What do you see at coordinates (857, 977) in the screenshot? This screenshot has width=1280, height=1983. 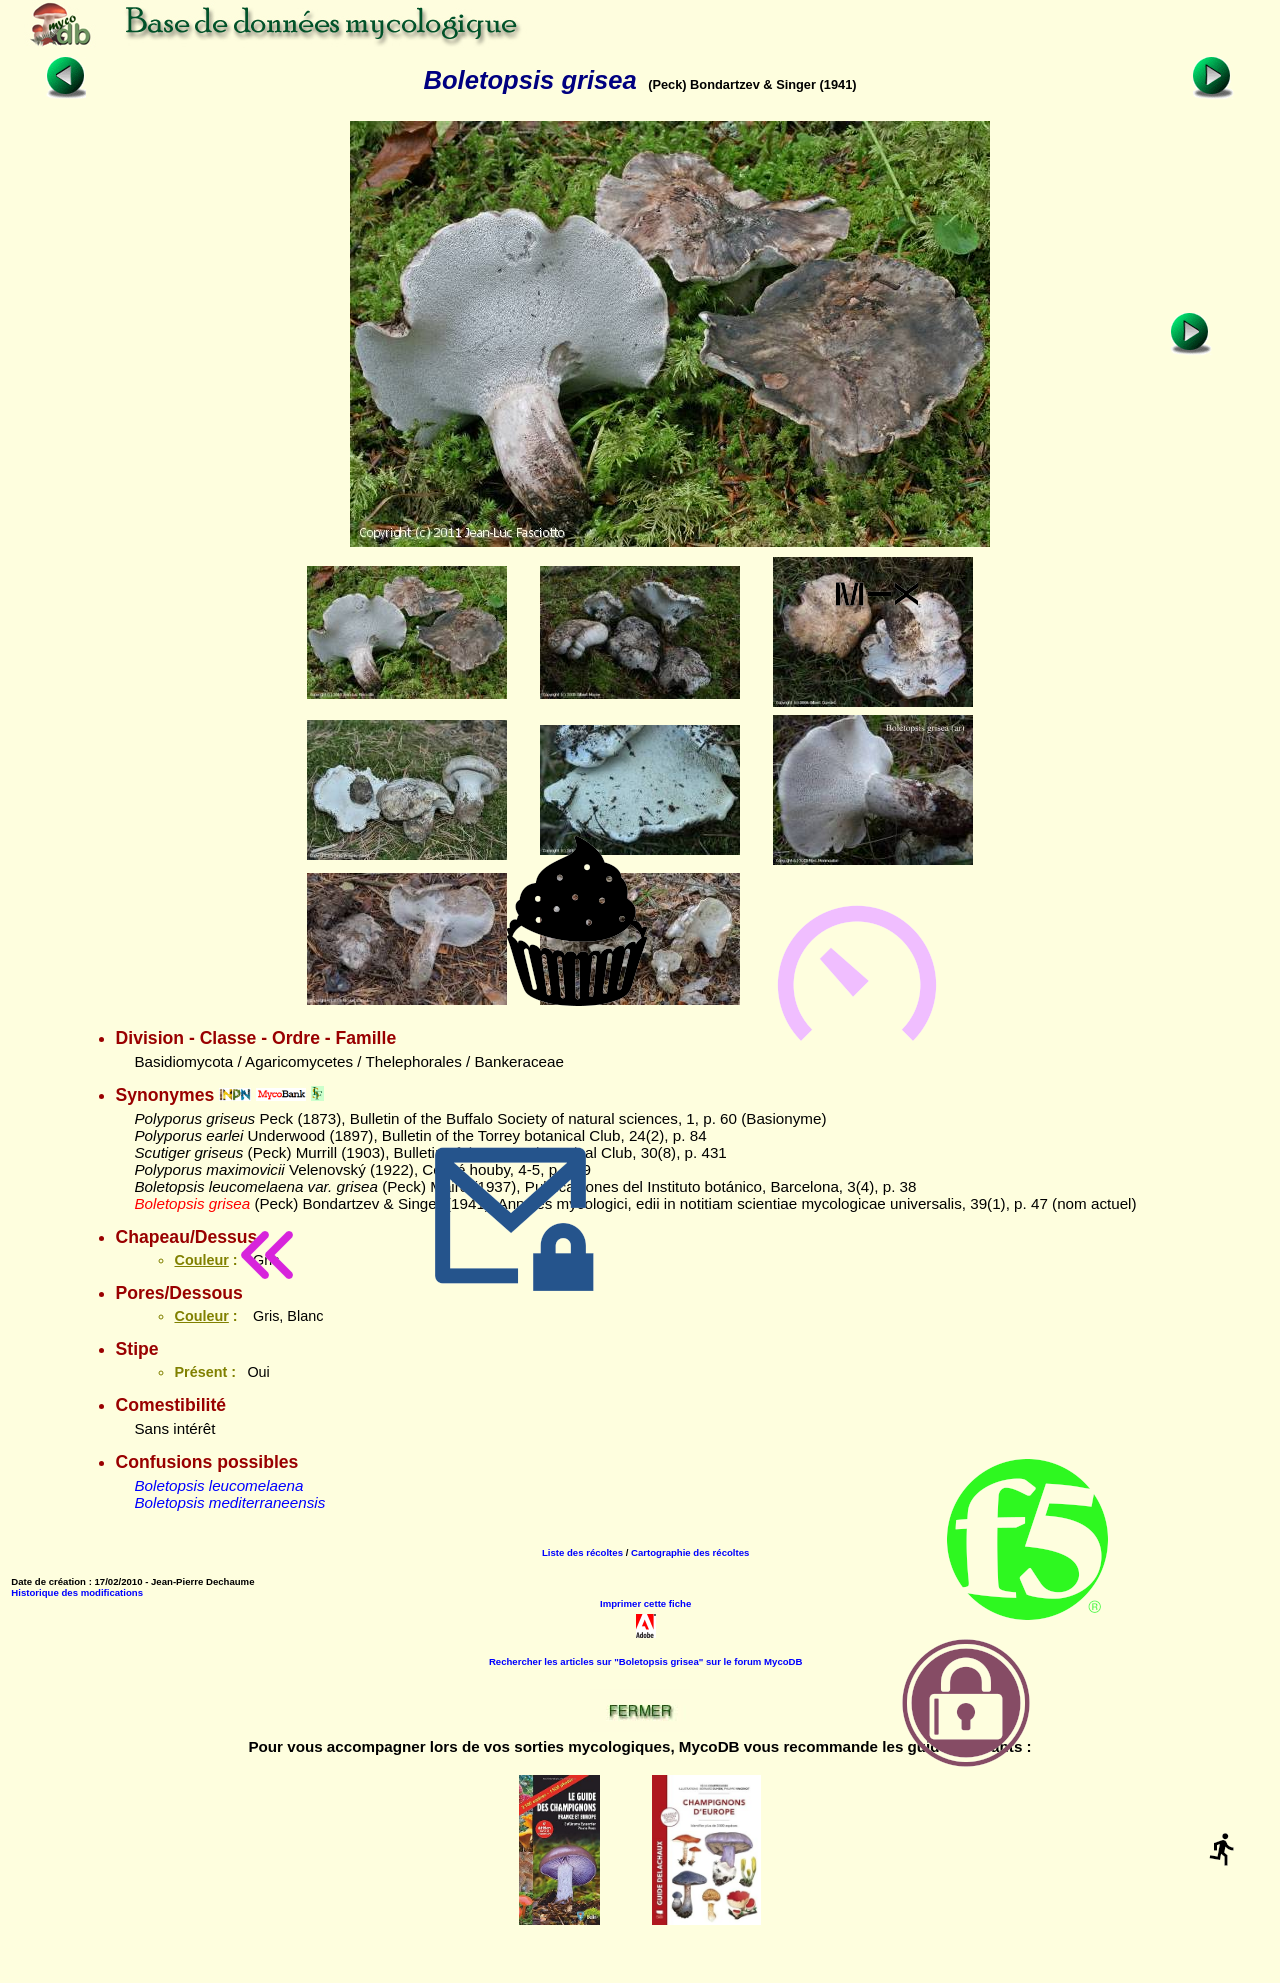 I see `reduce playback speed` at bounding box center [857, 977].